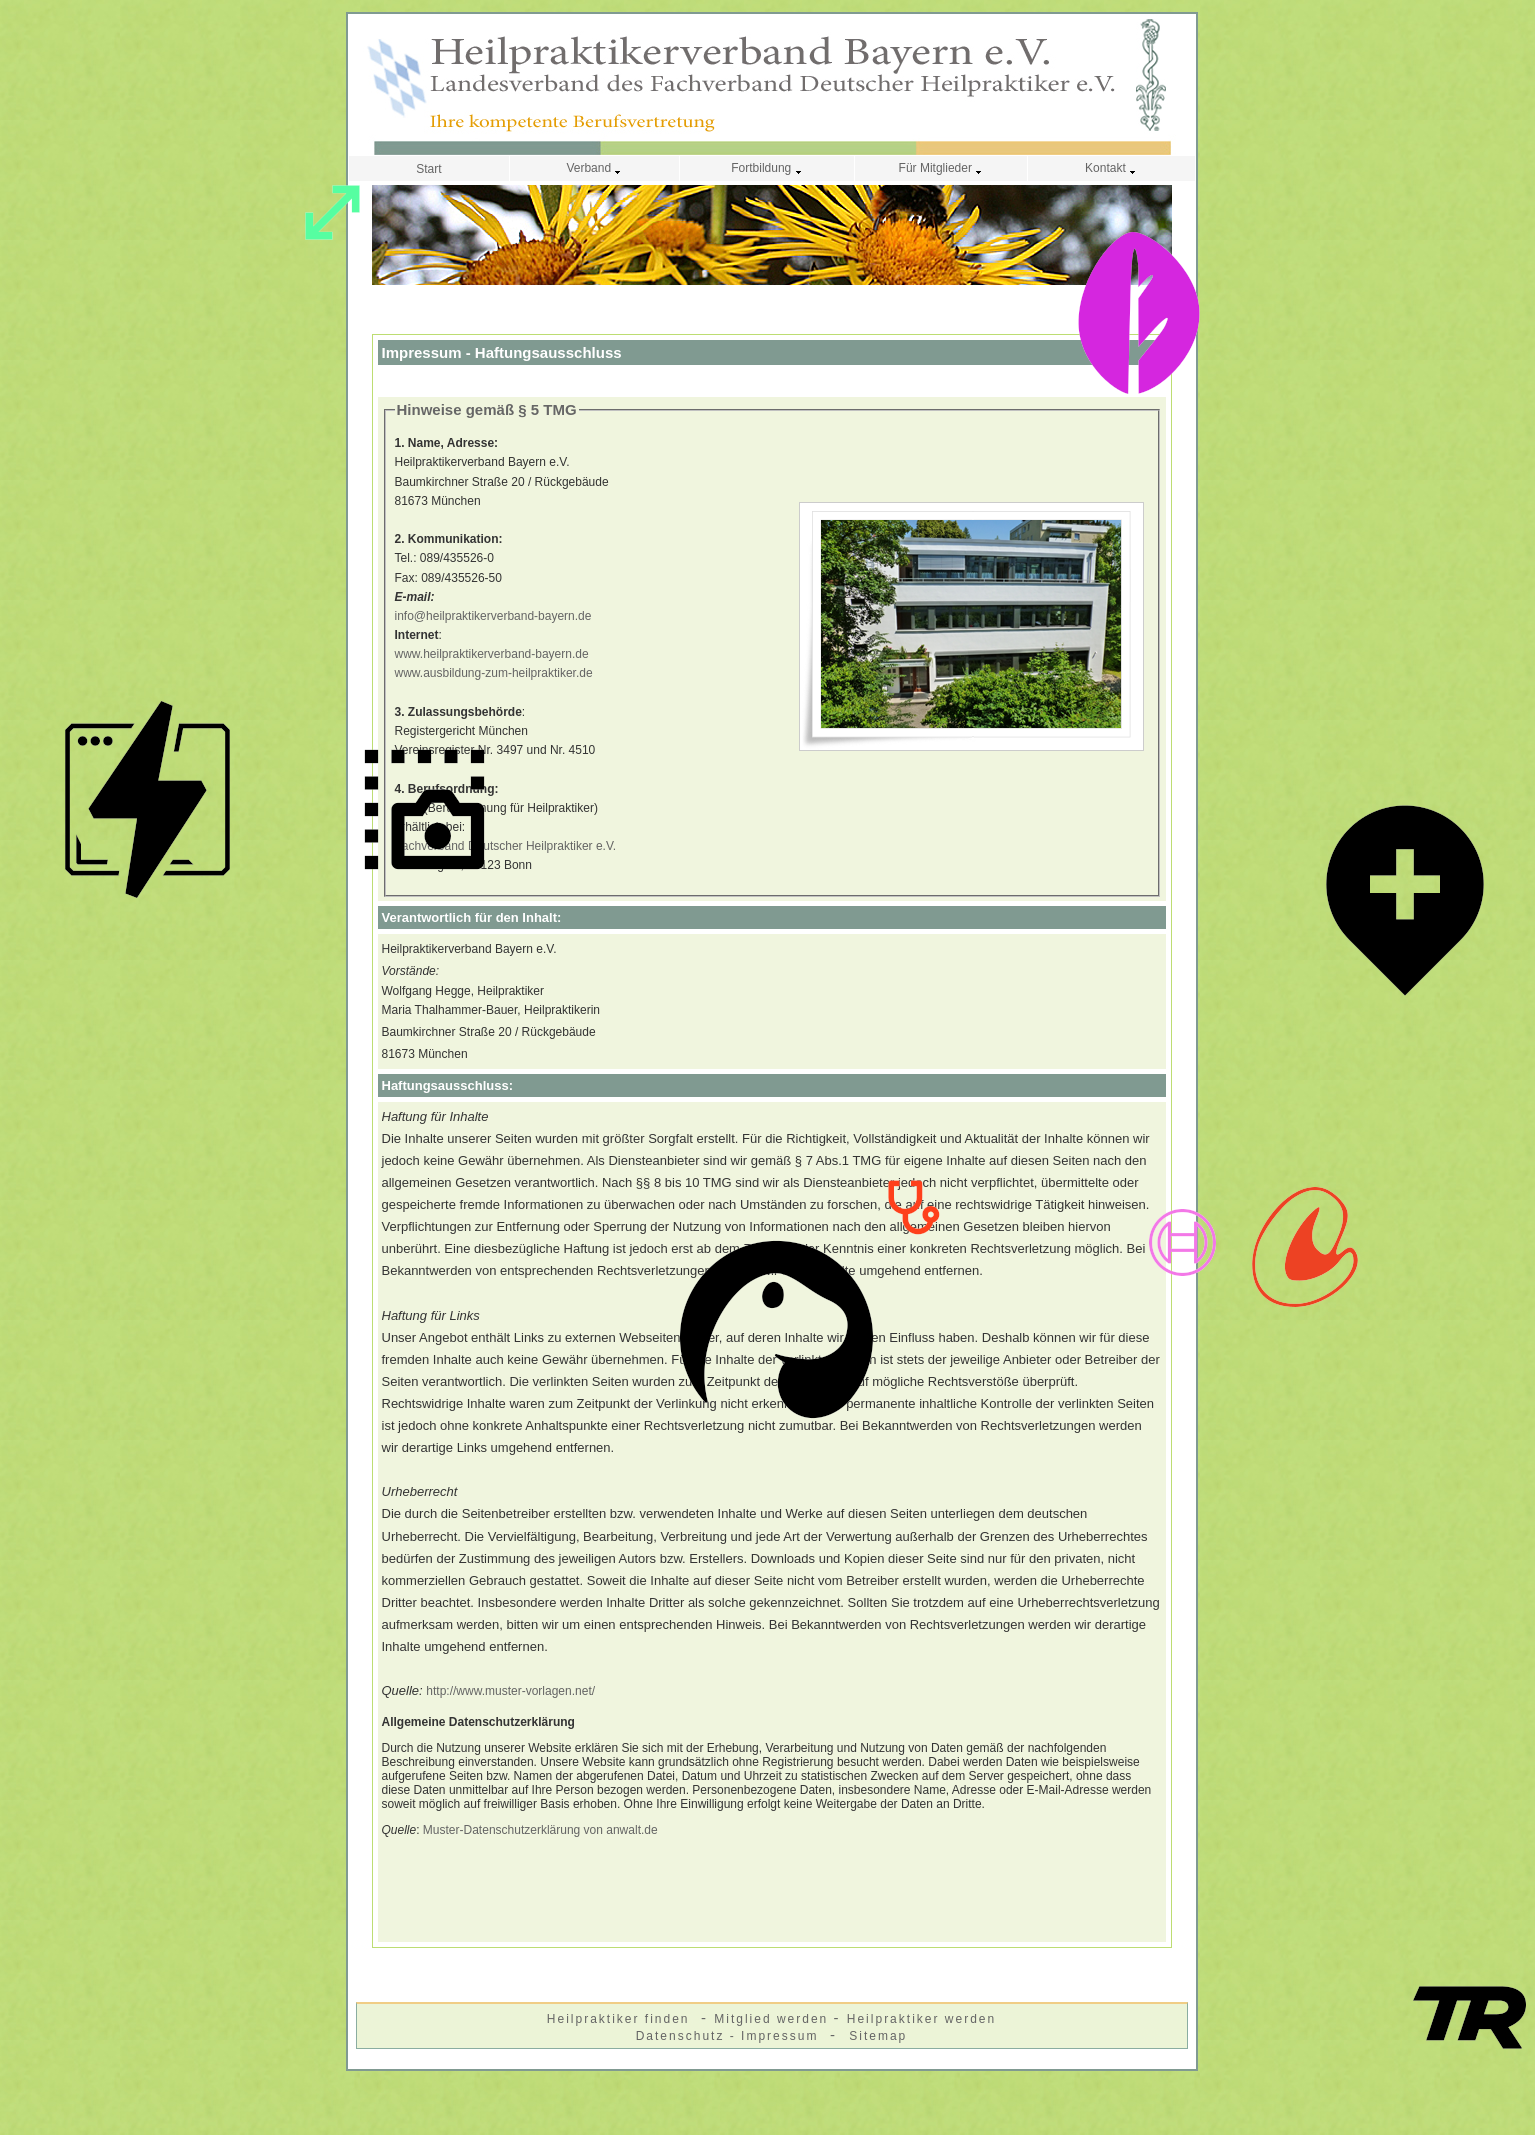 This screenshot has height=2135, width=1535. I want to click on open the TrainerRoad cycling training app, so click(1469, 2017).